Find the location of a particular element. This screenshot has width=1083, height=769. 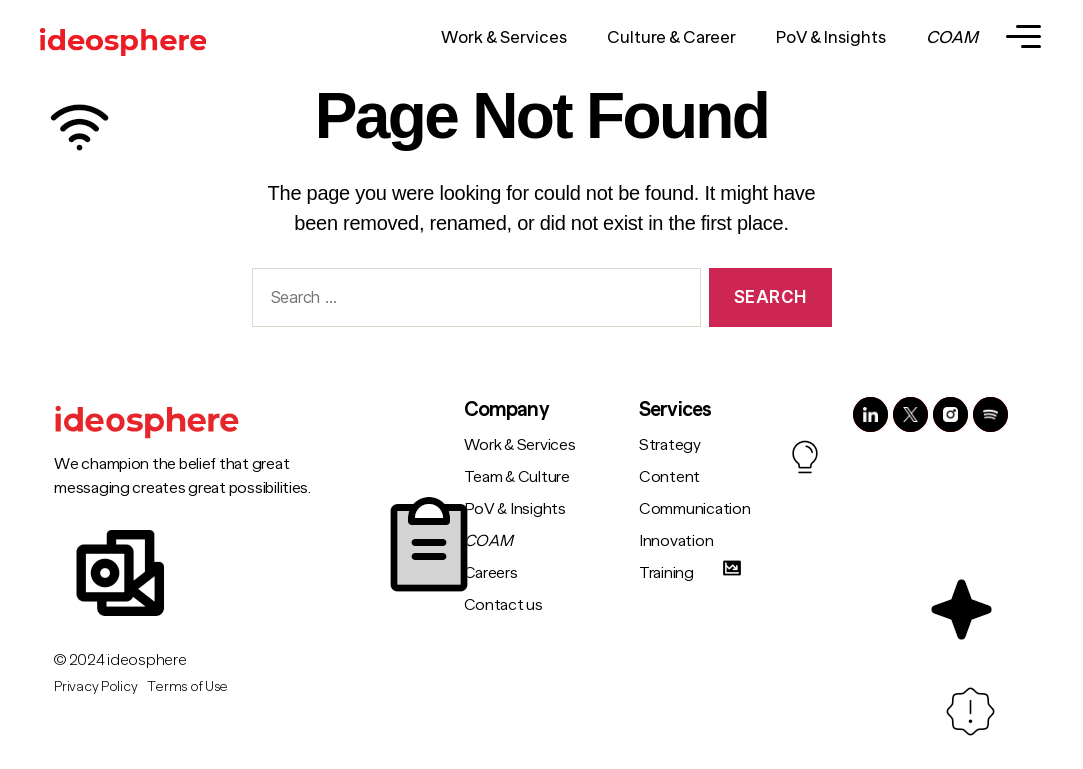

view tips or helpful suggestions is located at coordinates (805, 457).